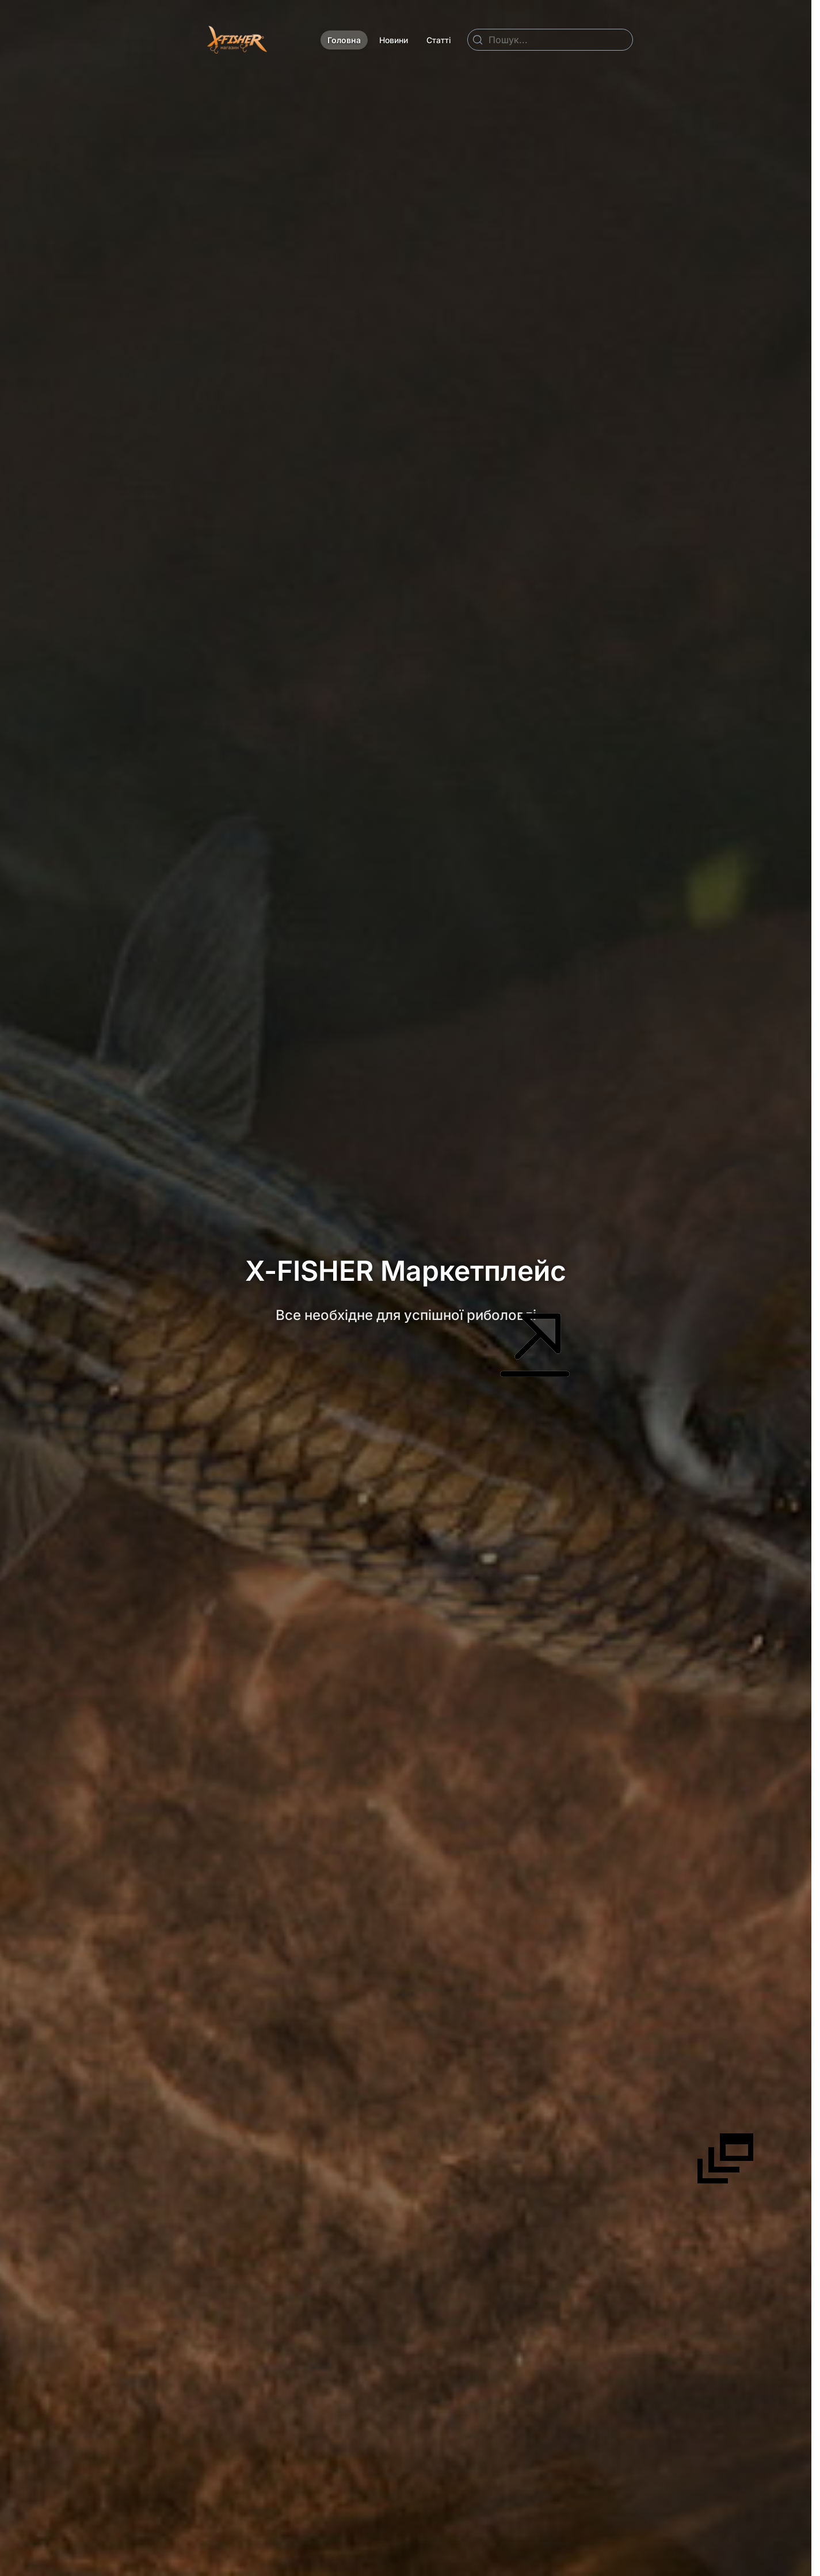  I want to click on view dynamic or live feed content, so click(725, 2158).